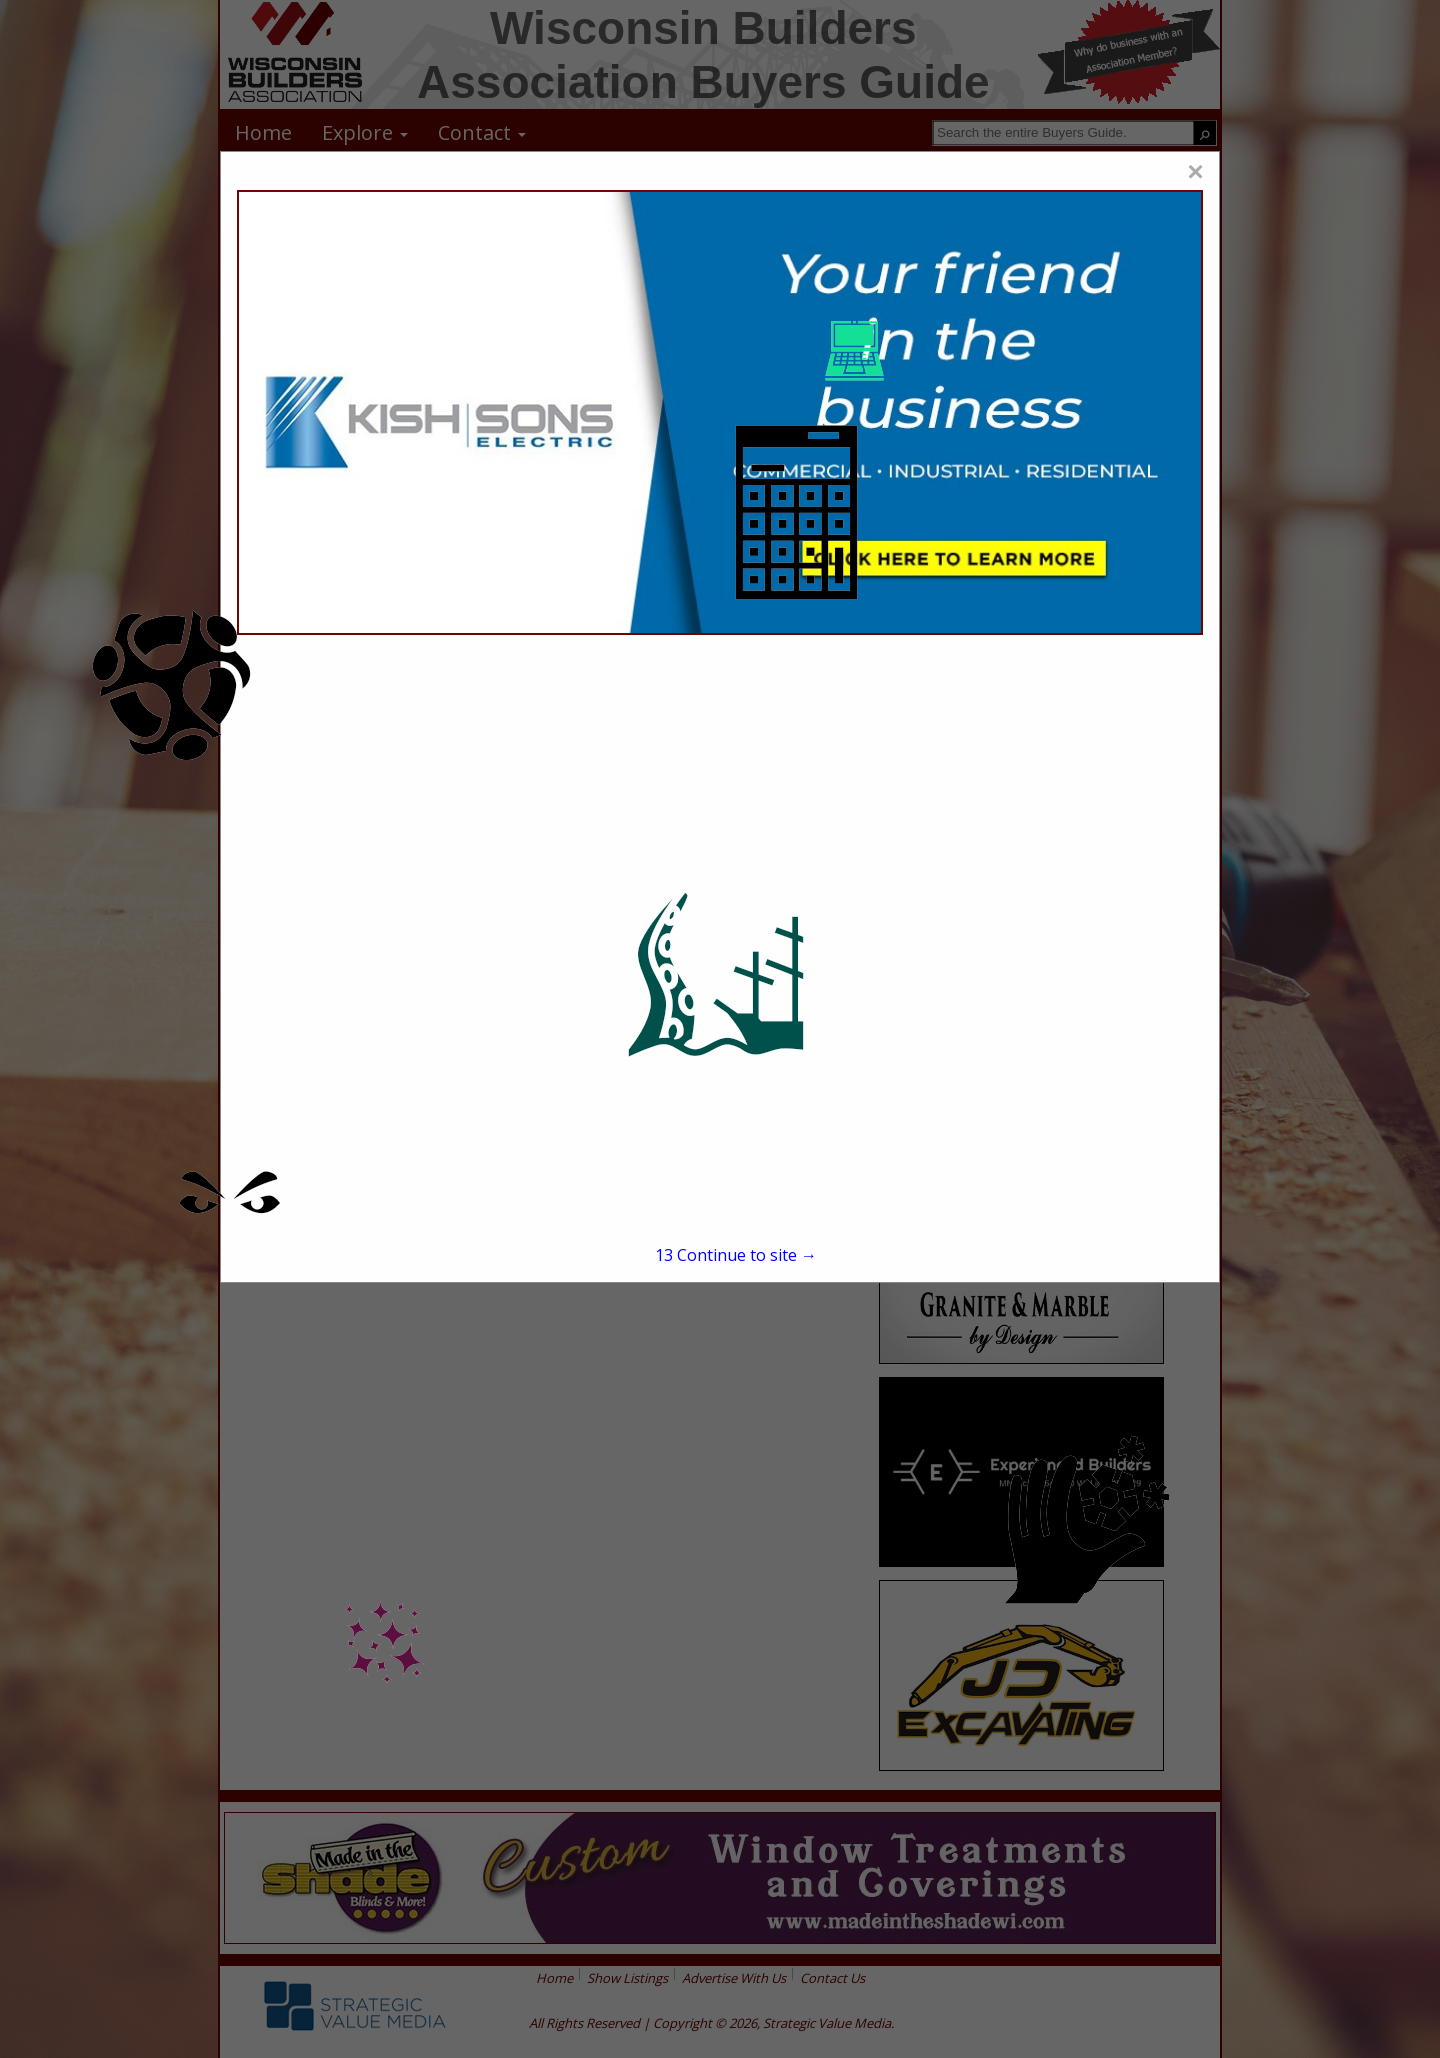 This screenshot has height=2058, width=1440. I want to click on indicates a multi-attack or combo ability in a game, so click(171, 685).